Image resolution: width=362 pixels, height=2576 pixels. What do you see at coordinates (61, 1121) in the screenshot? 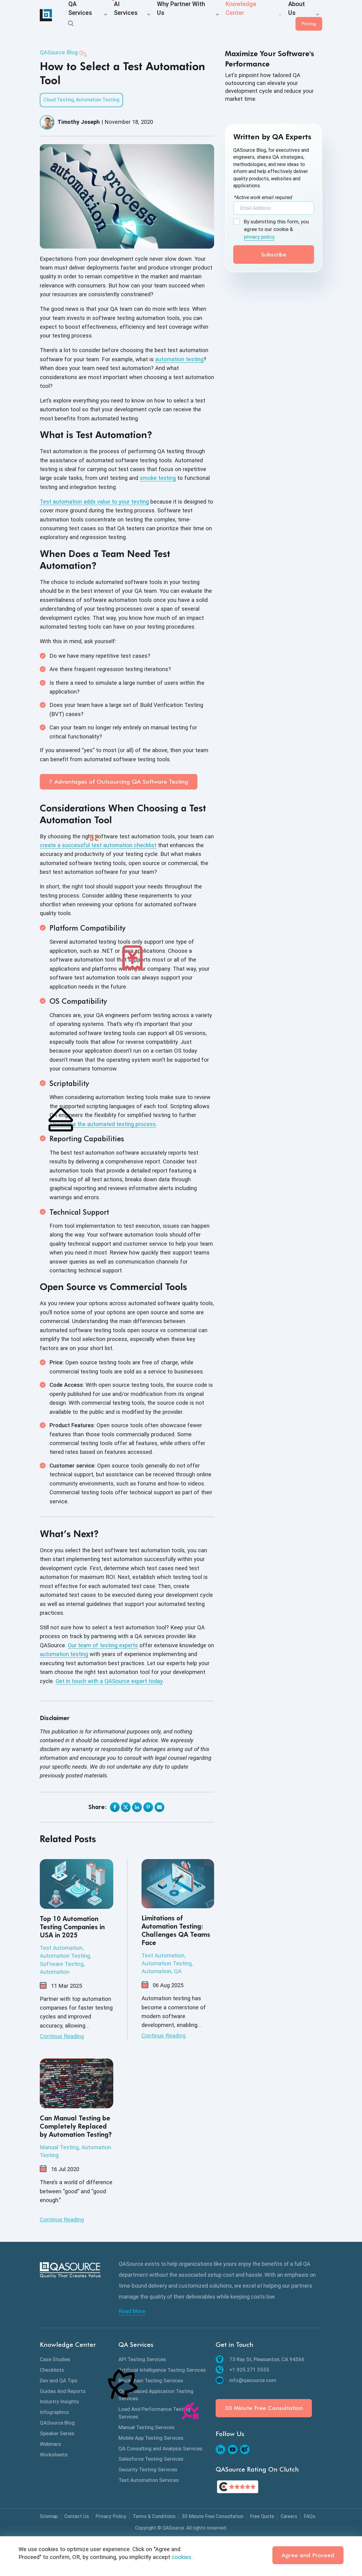
I see `eject media or disc` at bounding box center [61, 1121].